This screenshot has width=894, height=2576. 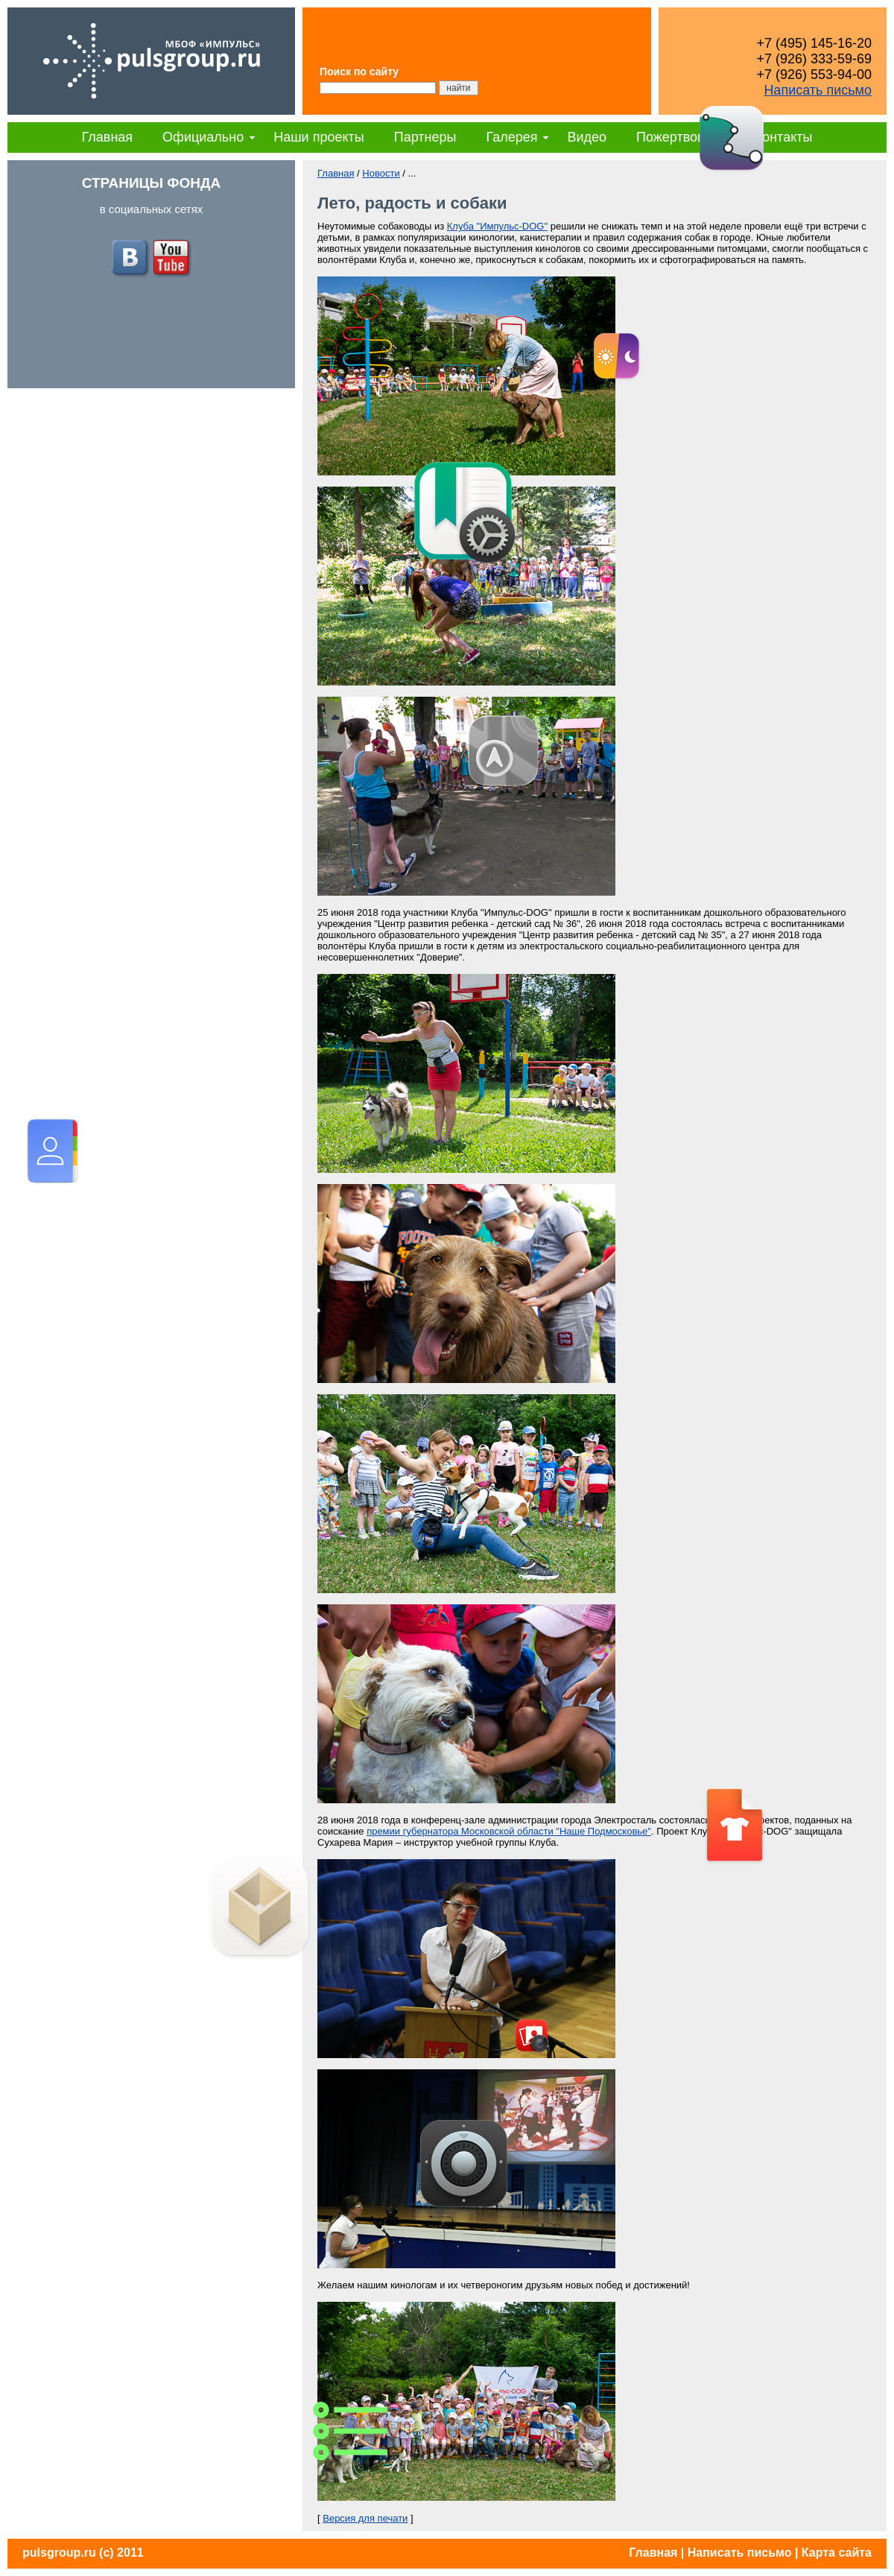 I want to click on open security and privacy settings, so click(x=463, y=2163).